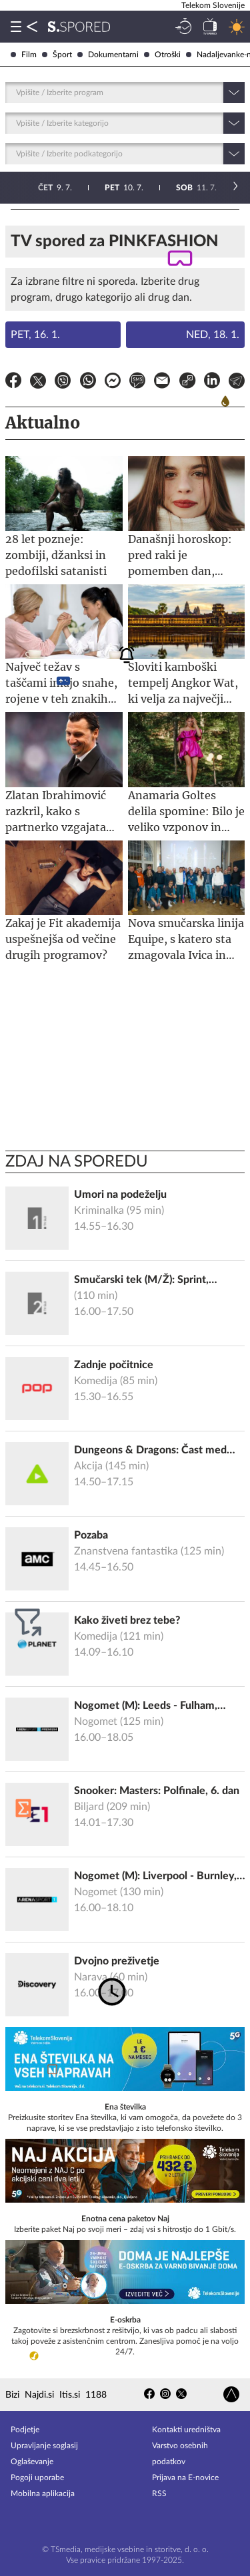 The width and height of the screenshot is (250, 2576). I want to click on access virtual reality or VR mode, so click(180, 258).